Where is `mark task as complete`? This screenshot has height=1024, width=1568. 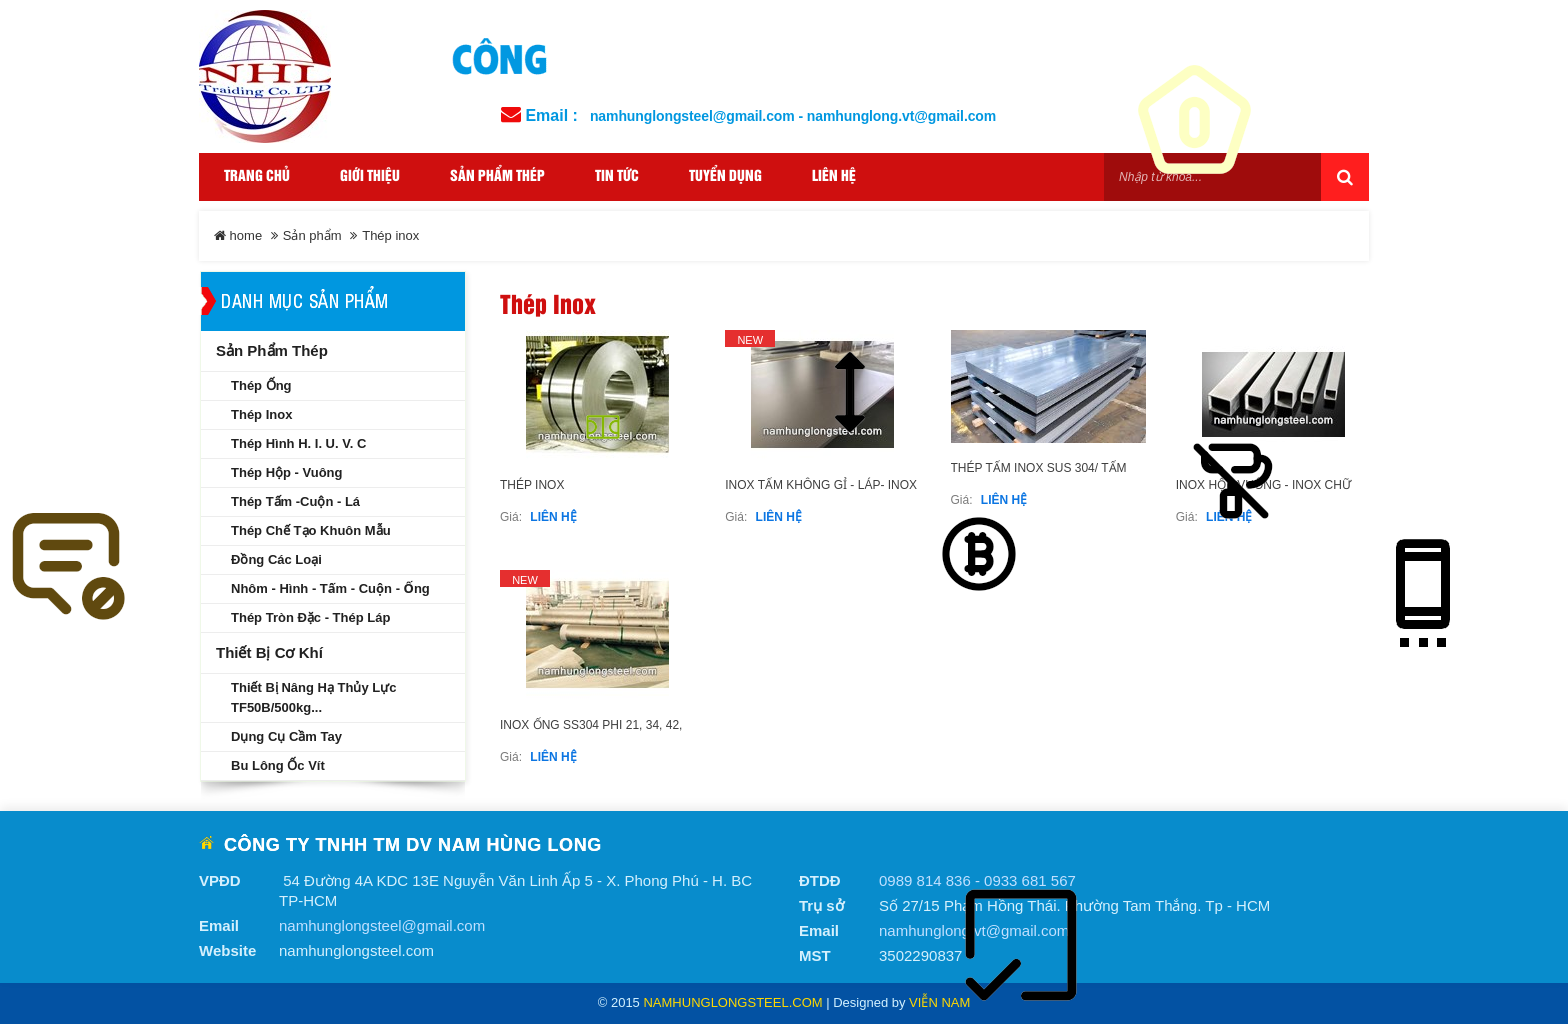 mark task as complete is located at coordinates (1021, 945).